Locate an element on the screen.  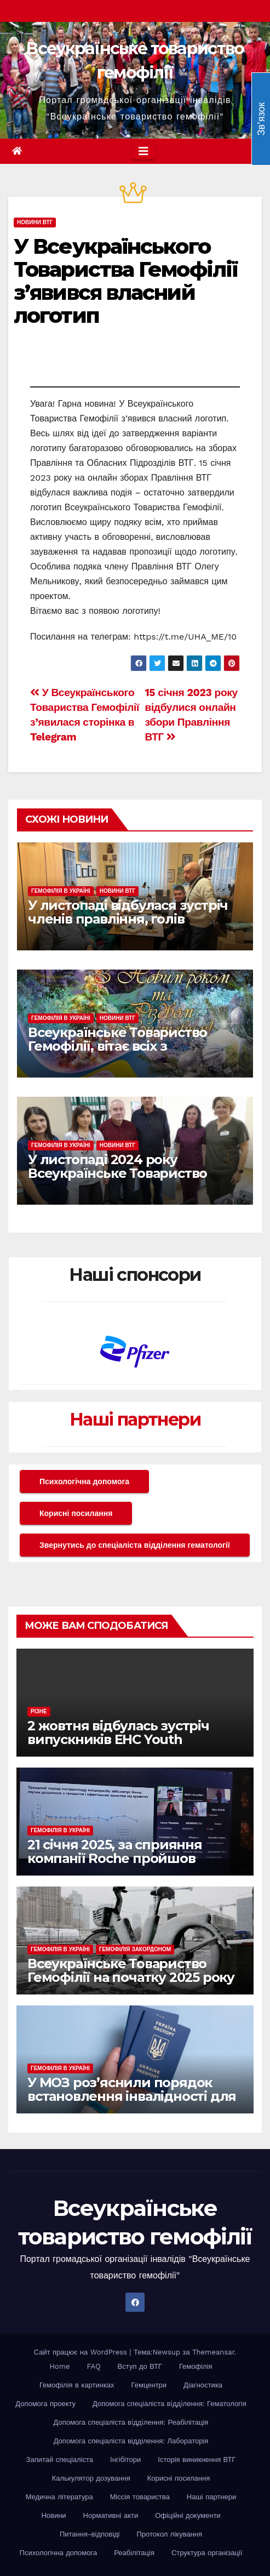
indicates premium or VIP membership status is located at coordinates (133, 194).